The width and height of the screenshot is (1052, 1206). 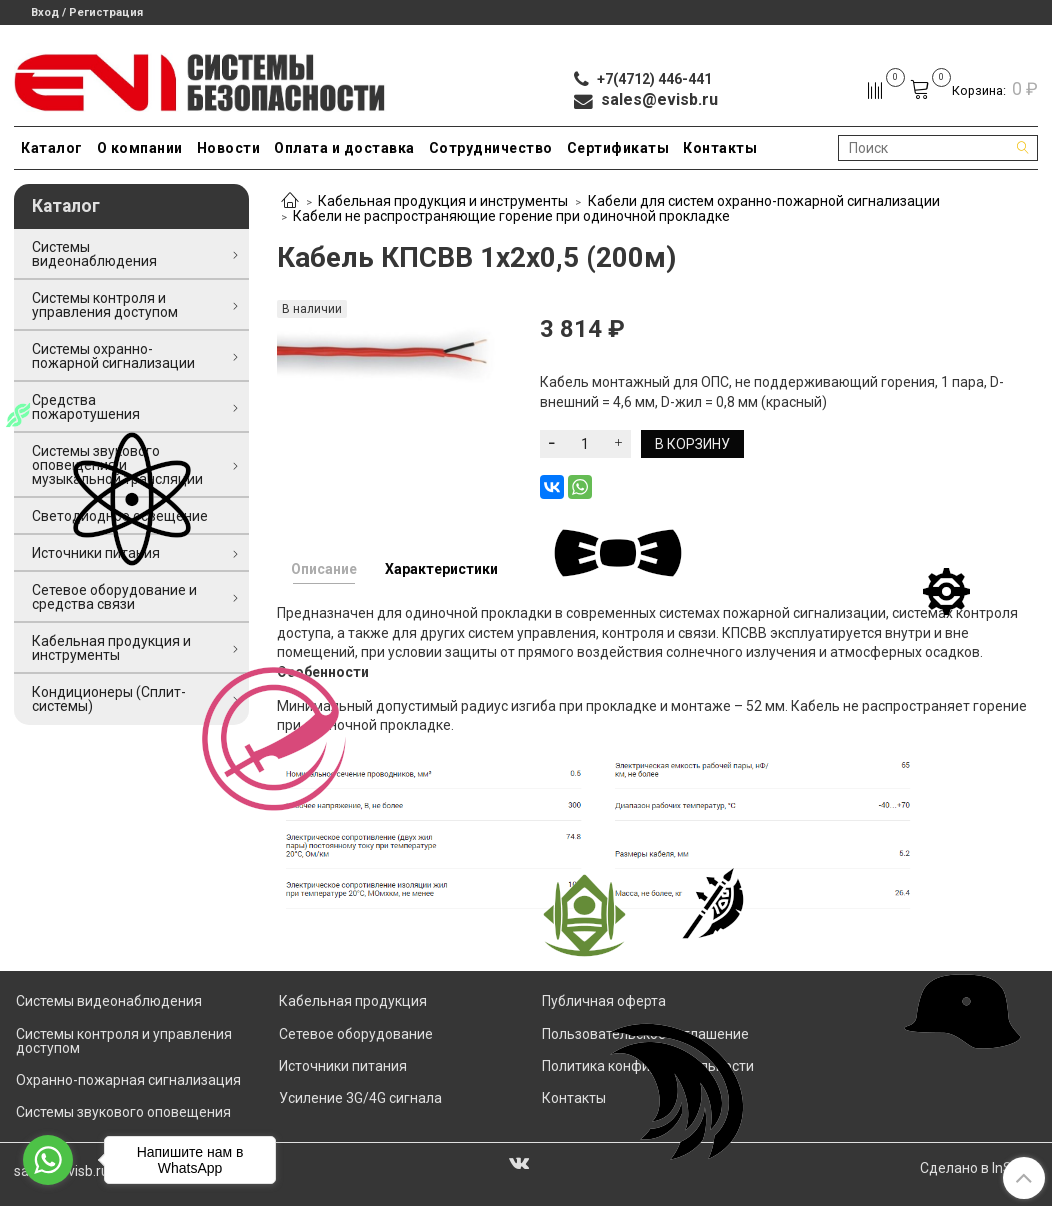 I want to click on decorative game emblem or faction symbol, so click(x=584, y=915).